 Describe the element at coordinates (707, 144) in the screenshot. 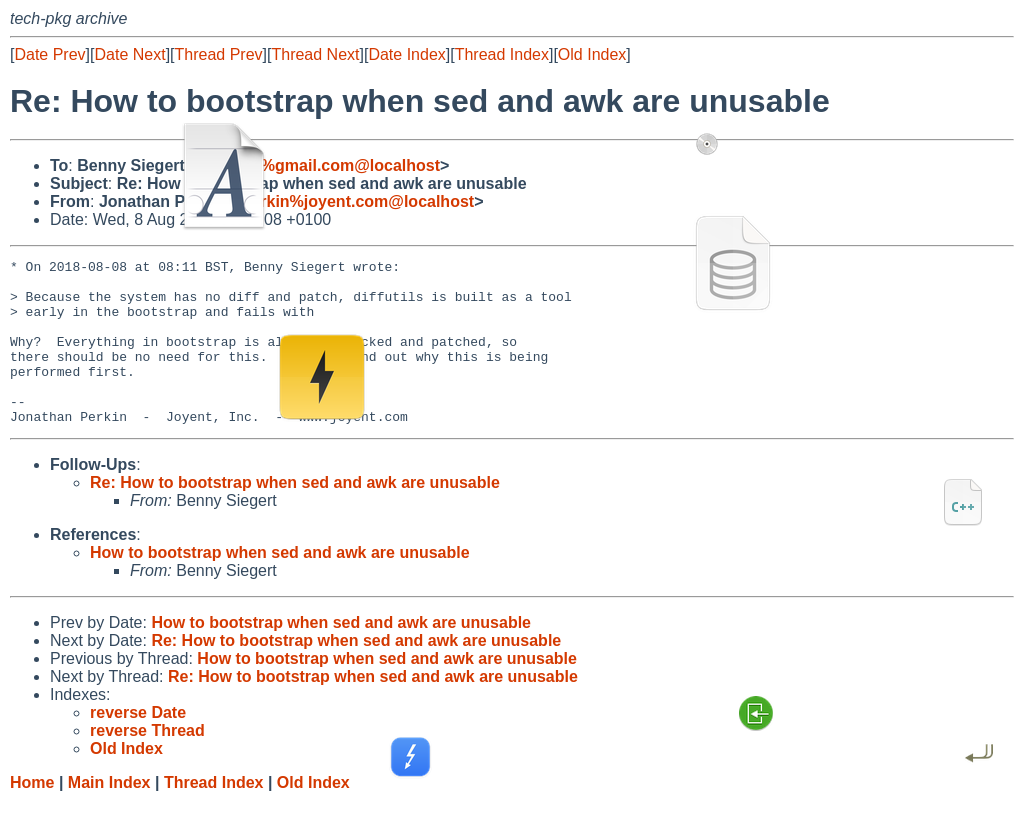

I see `access CD/DVD drive contents` at that location.